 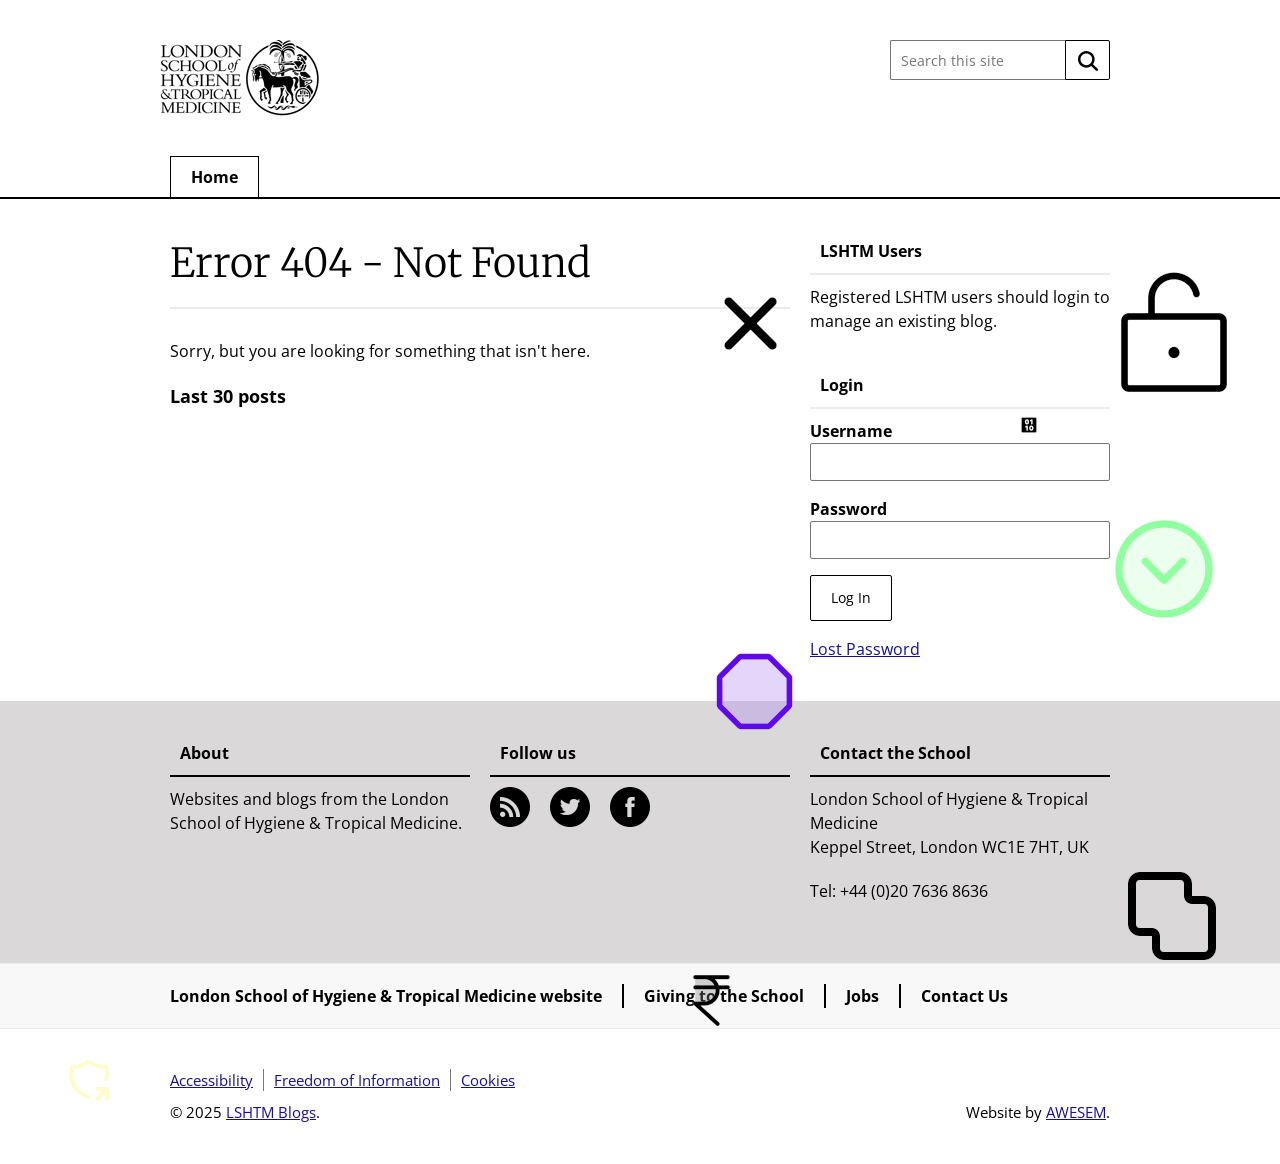 I want to click on share security settings or permissions, so click(x=89, y=1079).